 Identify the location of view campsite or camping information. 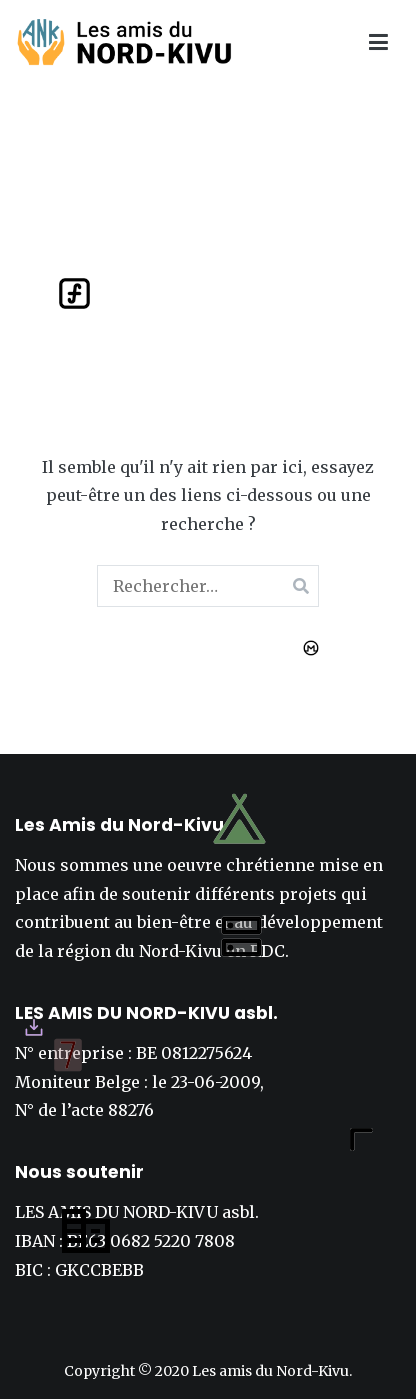
(239, 821).